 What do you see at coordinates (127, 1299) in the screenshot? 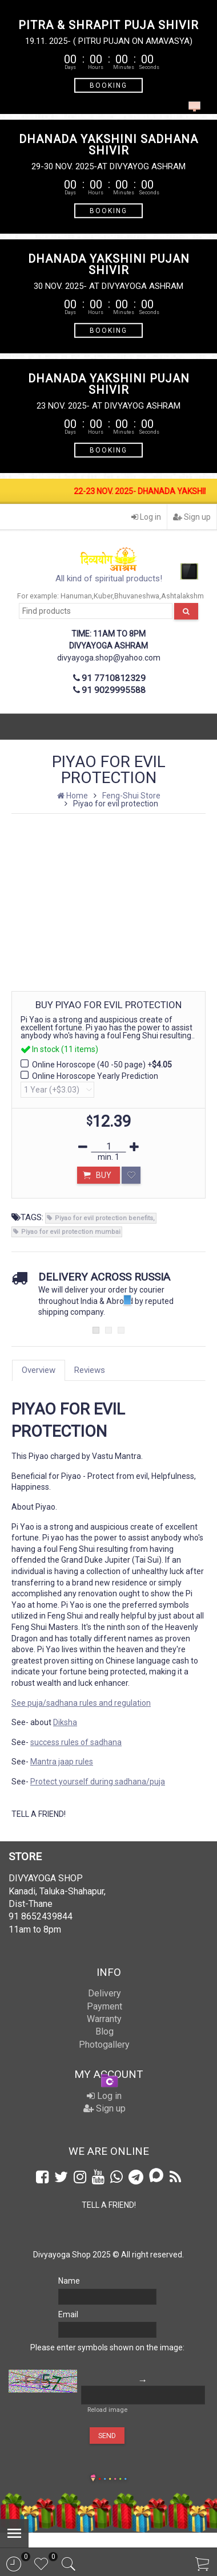
I see `iPad mini device connected via cellular` at bounding box center [127, 1299].